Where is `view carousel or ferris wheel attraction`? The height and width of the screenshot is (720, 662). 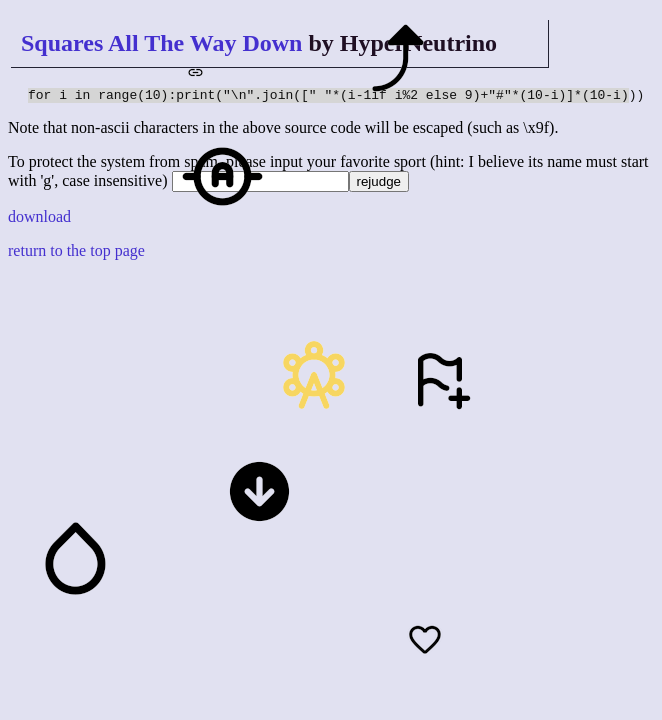 view carousel or ferris wheel attraction is located at coordinates (314, 375).